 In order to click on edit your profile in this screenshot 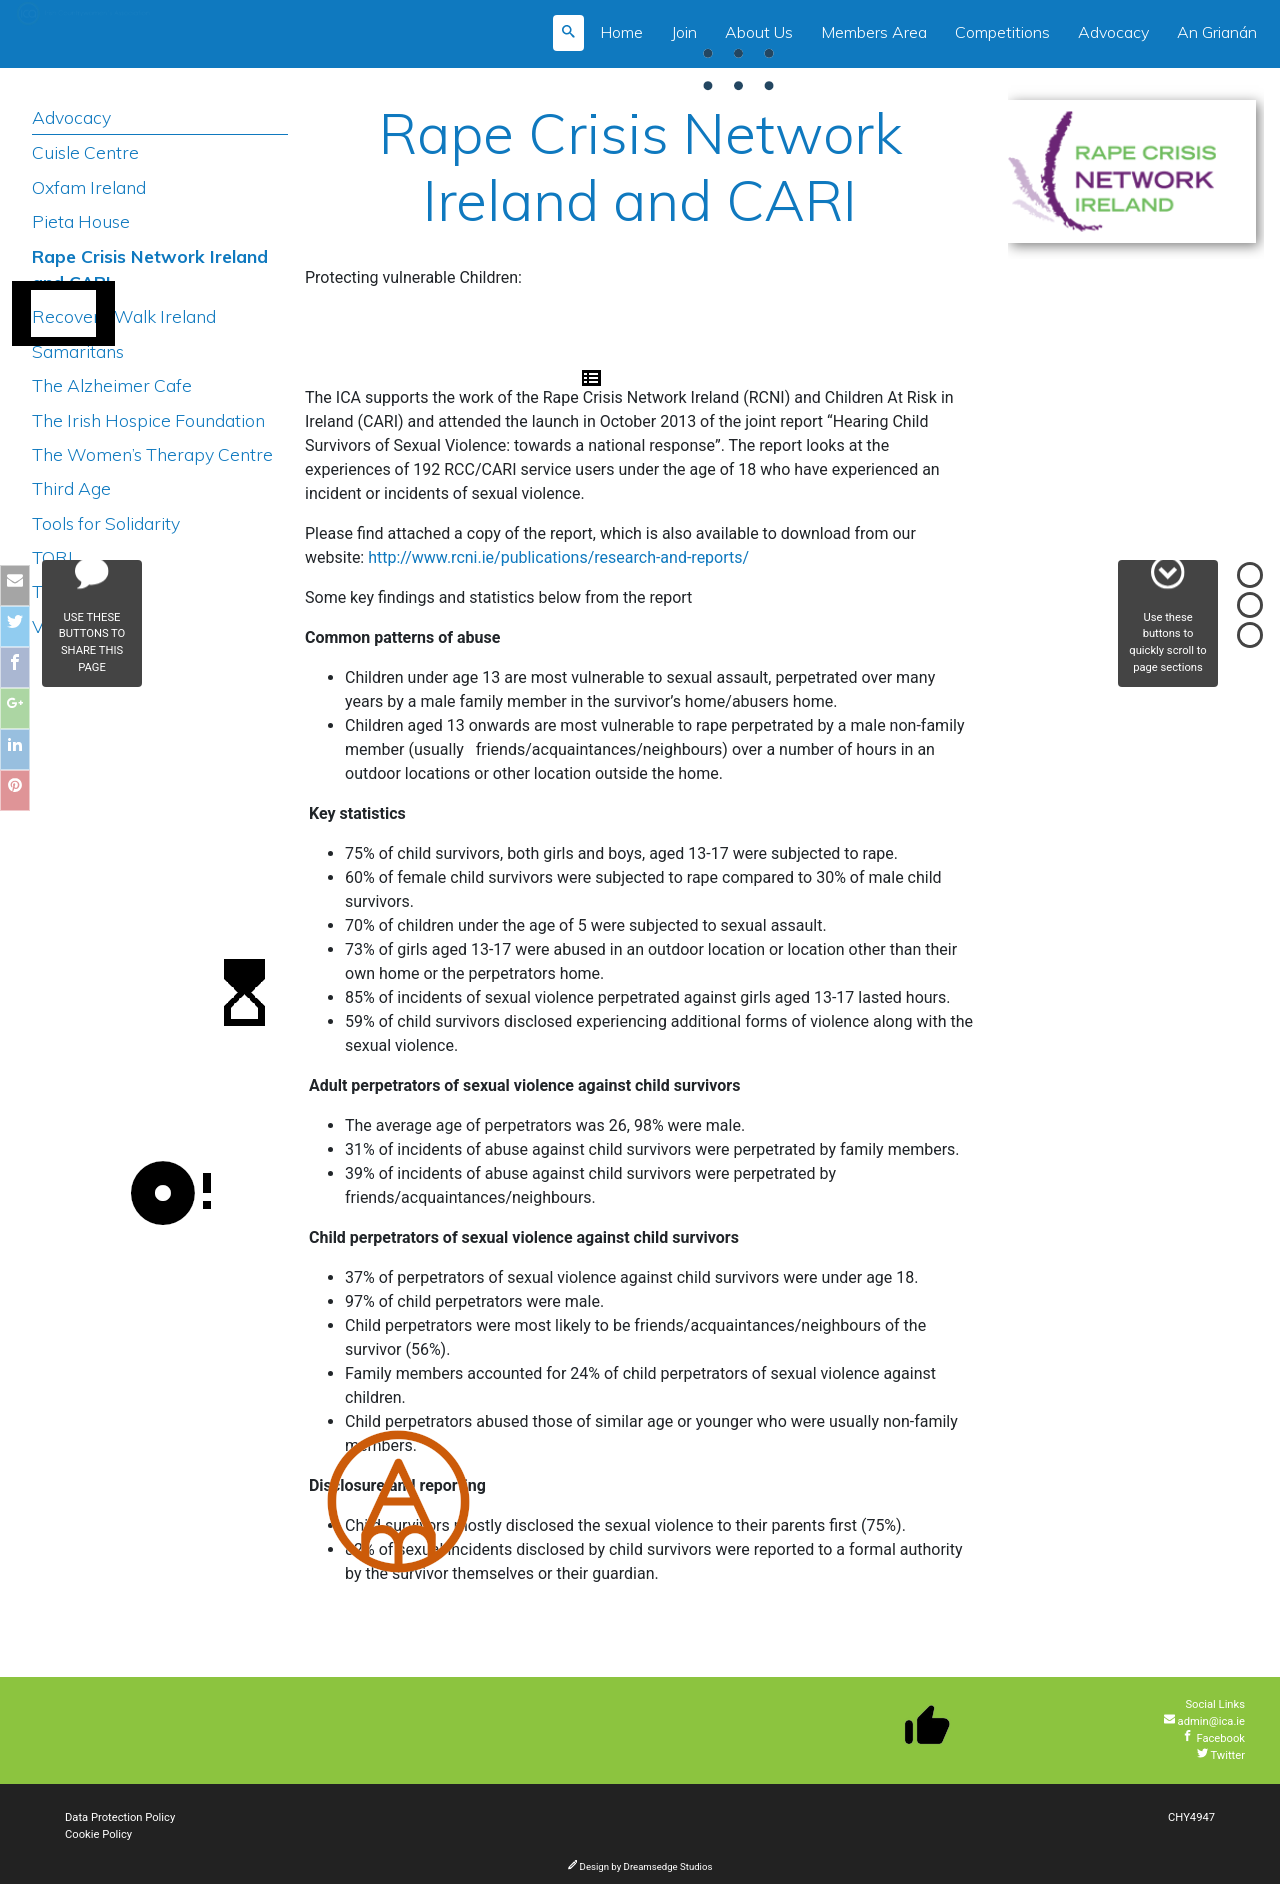, I will do `click(398, 1501)`.